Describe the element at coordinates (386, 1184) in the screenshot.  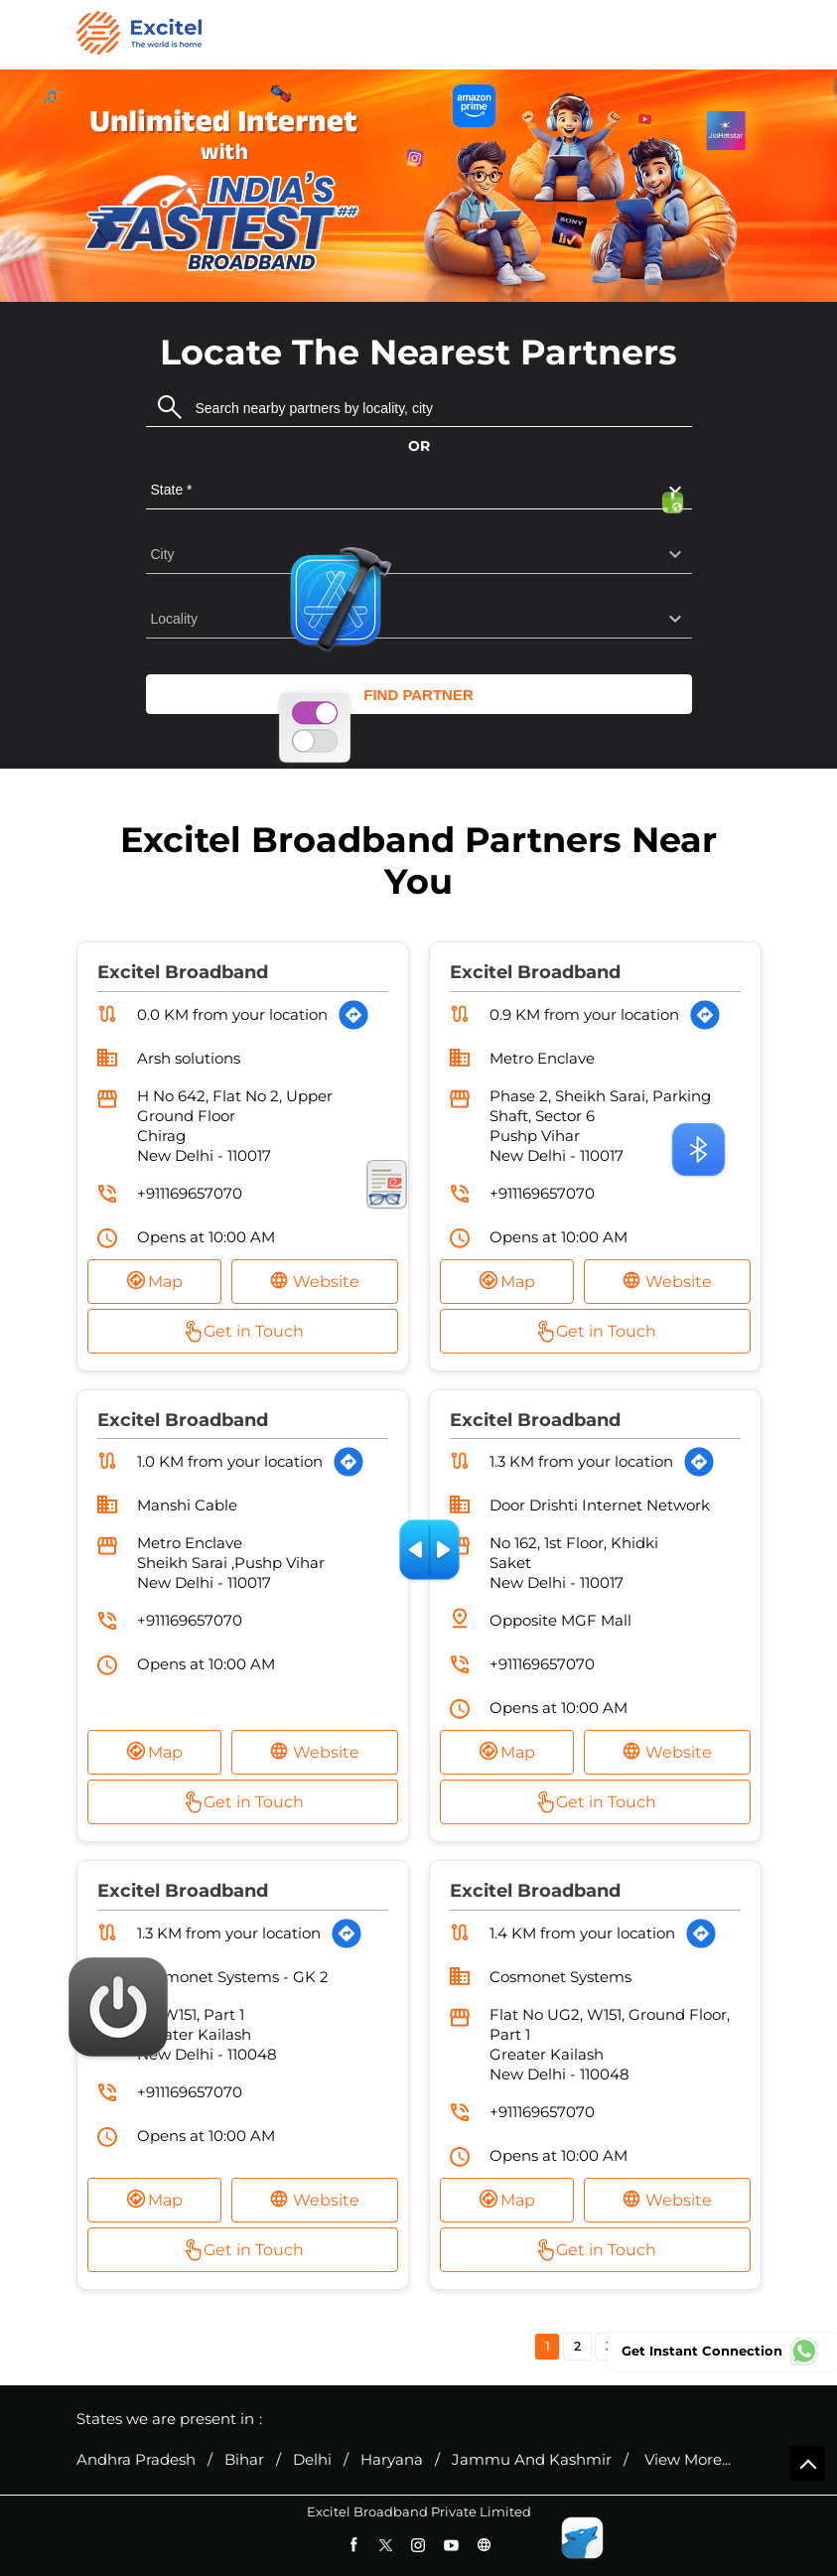
I see `open evince document viewer` at that location.